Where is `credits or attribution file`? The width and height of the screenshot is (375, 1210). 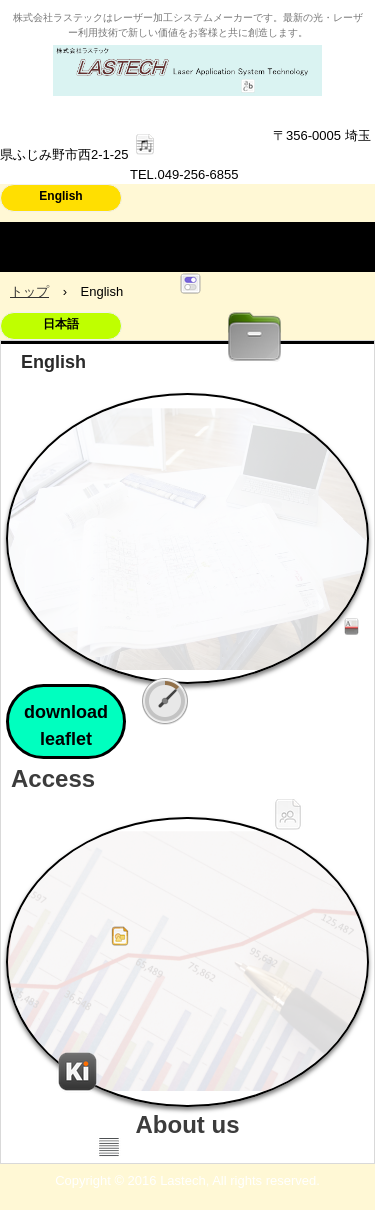
credits or attribution file is located at coordinates (288, 814).